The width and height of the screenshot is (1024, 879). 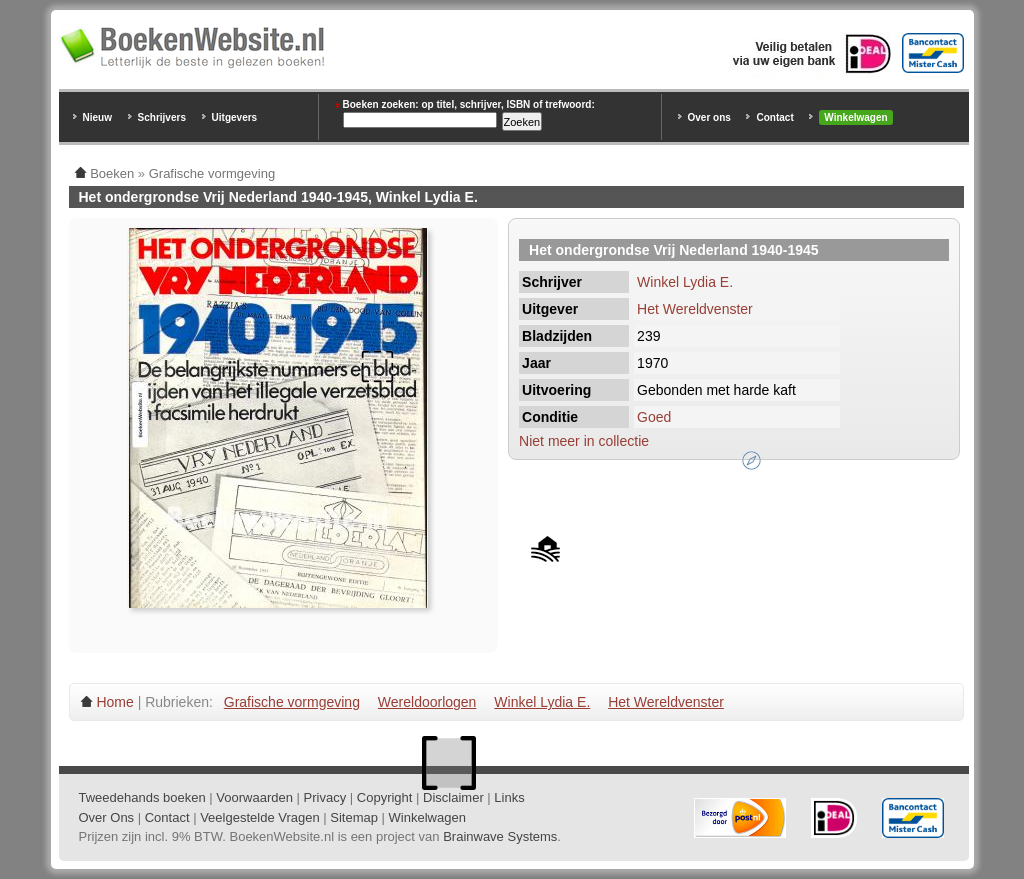 What do you see at coordinates (545, 549) in the screenshot?
I see `access farm or agricultural features` at bounding box center [545, 549].